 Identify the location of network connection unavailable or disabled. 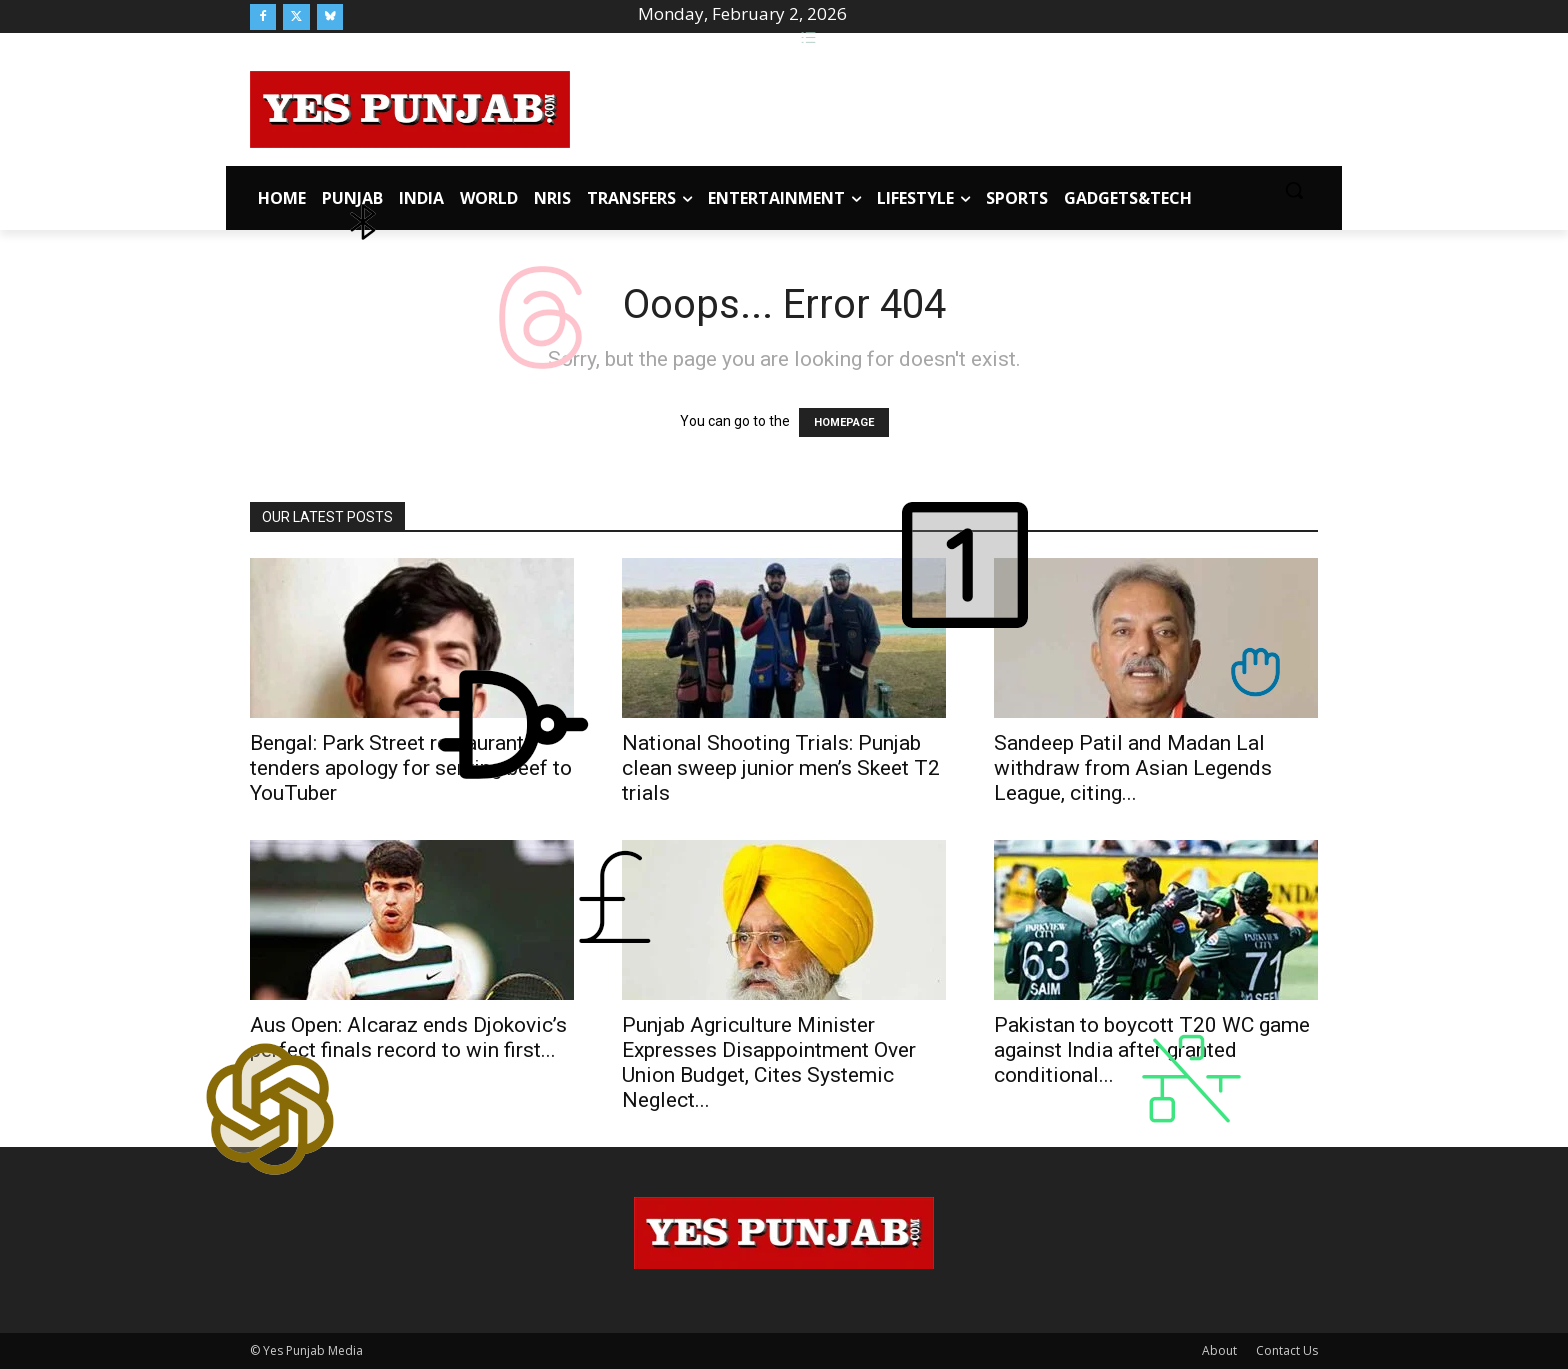
(1191, 1080).